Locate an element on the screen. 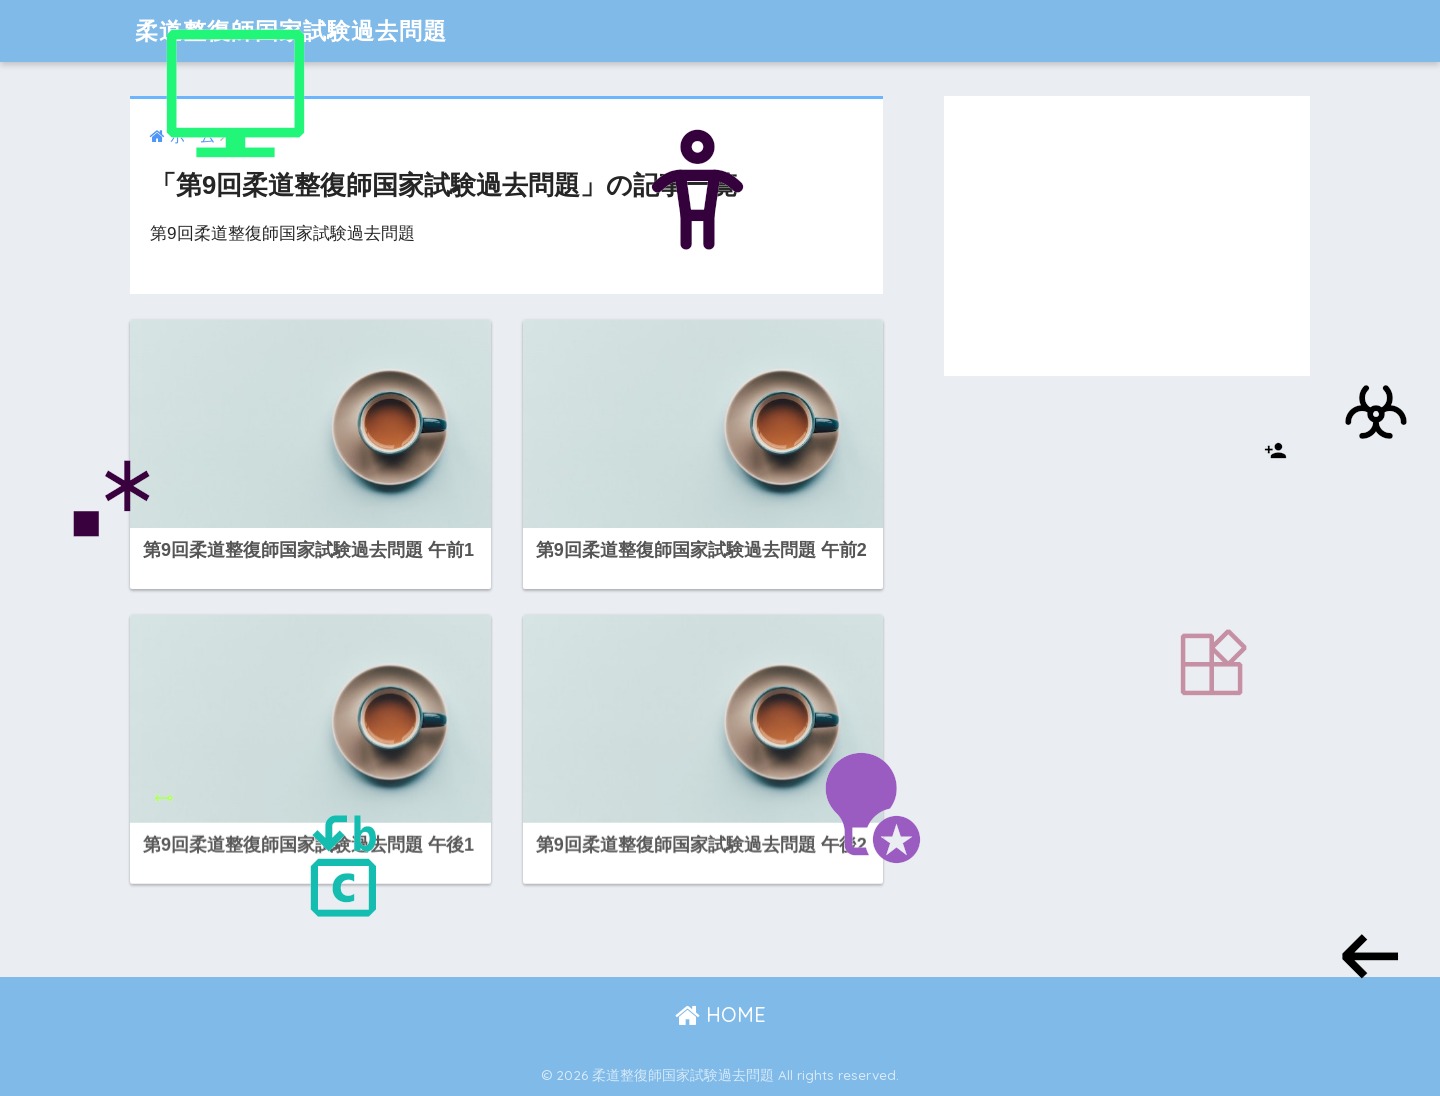 Image resolution: width=1440 pixels, height=1096 pixels. go back to the previous screen is located at coordinates (1373, 957).